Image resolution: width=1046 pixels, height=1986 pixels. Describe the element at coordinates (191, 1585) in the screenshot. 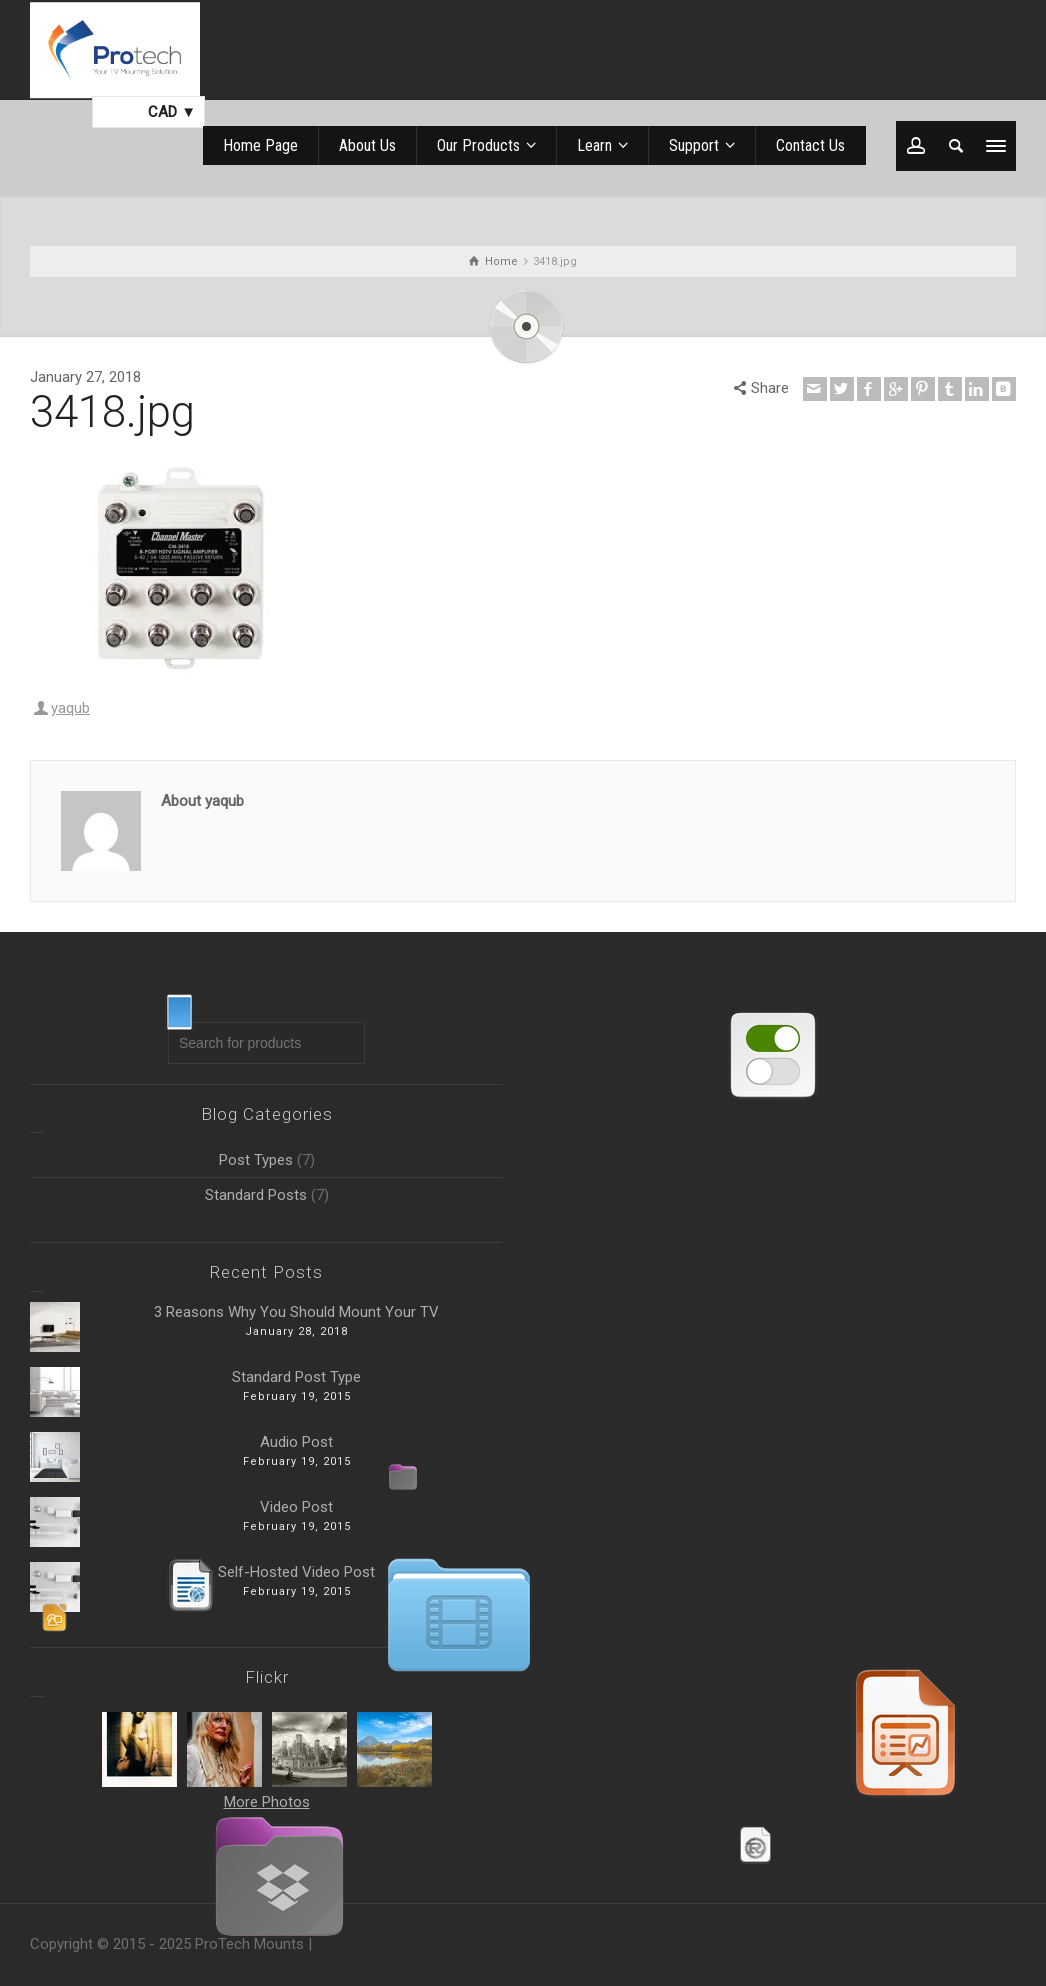

I see `open an opendocument web page file` at that location.